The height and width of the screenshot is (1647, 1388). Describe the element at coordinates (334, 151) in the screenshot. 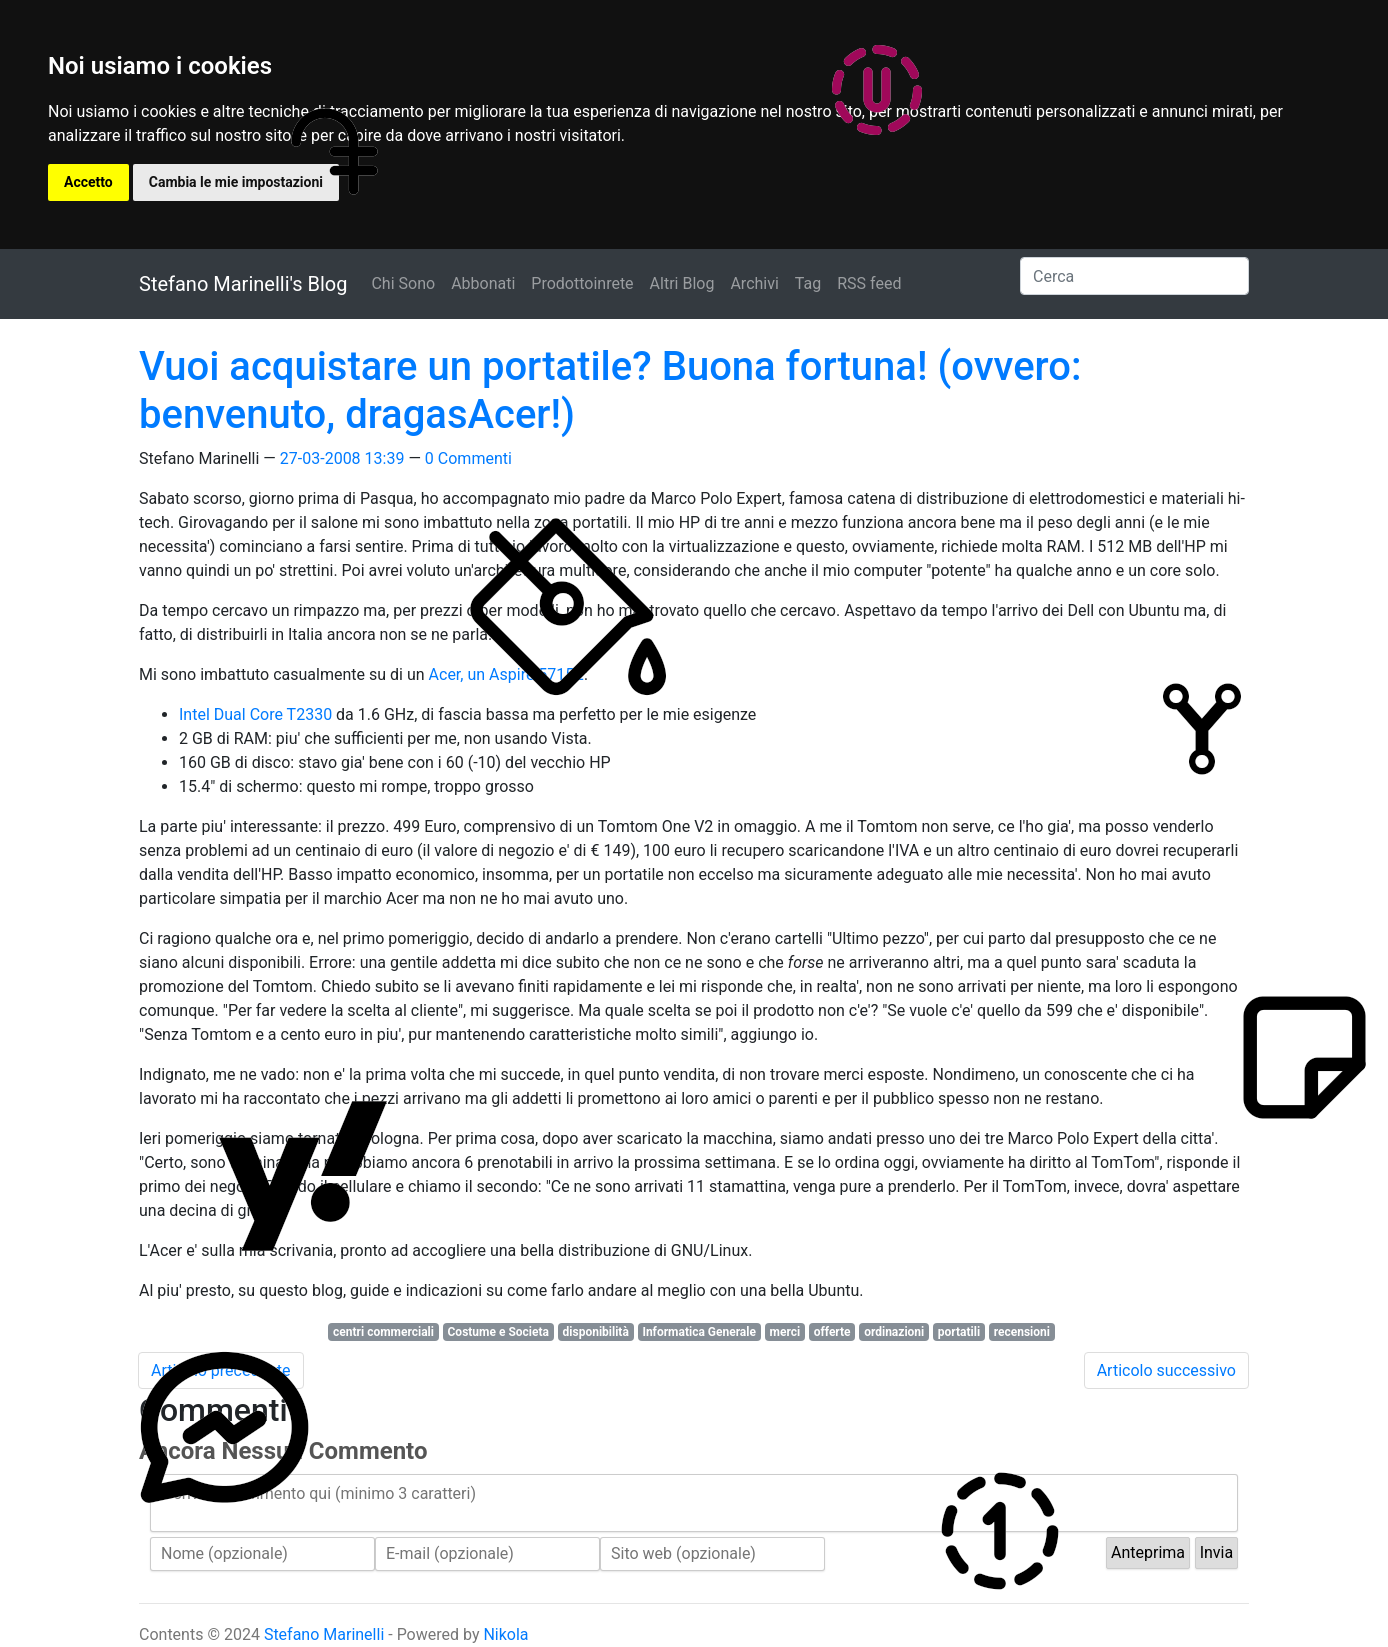

I see `represents Armenian dram currency` at that location.